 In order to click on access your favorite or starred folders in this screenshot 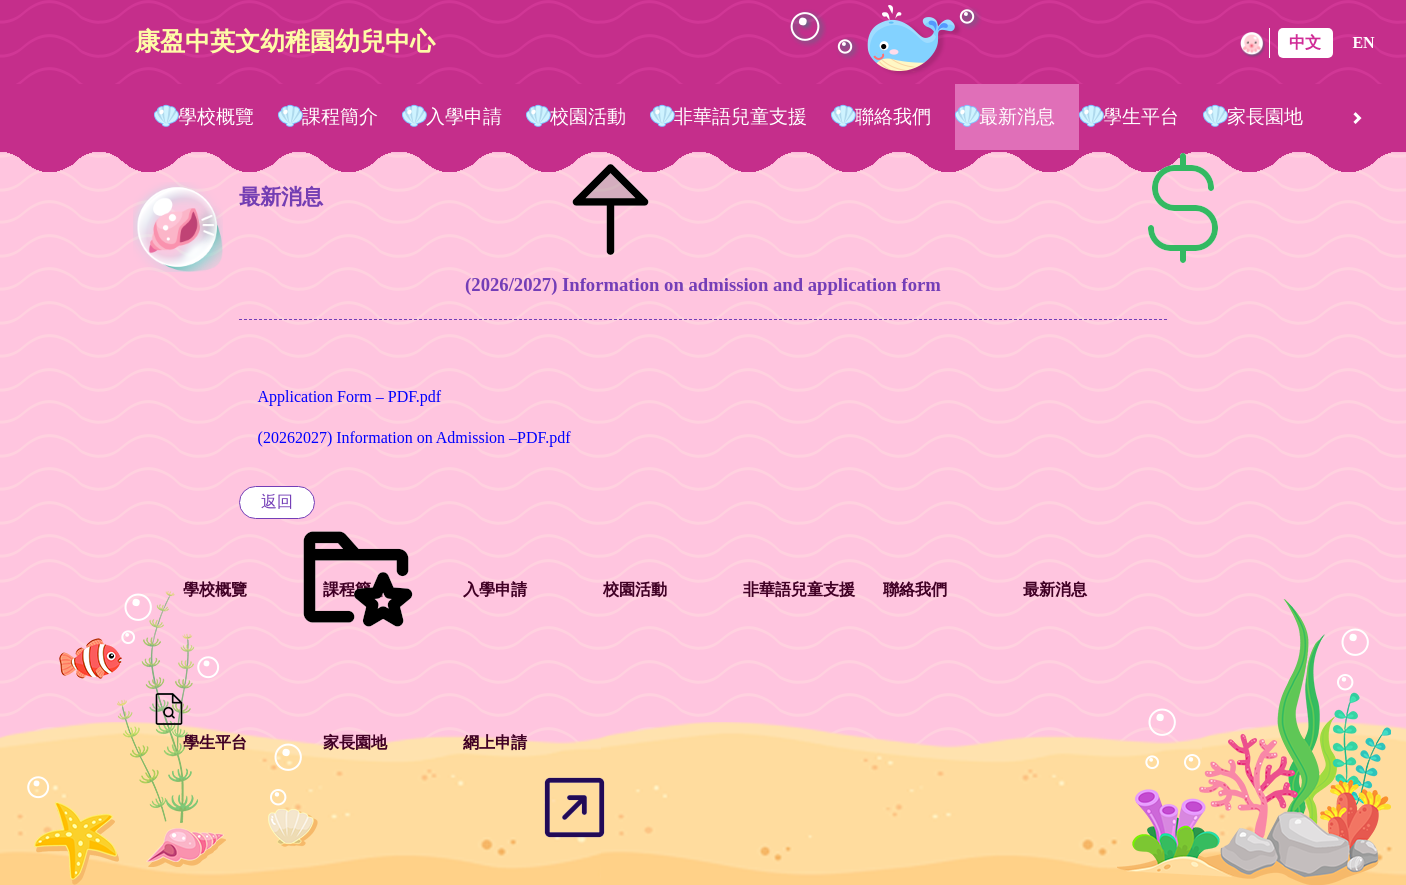, I will do `click(356, 578)`.